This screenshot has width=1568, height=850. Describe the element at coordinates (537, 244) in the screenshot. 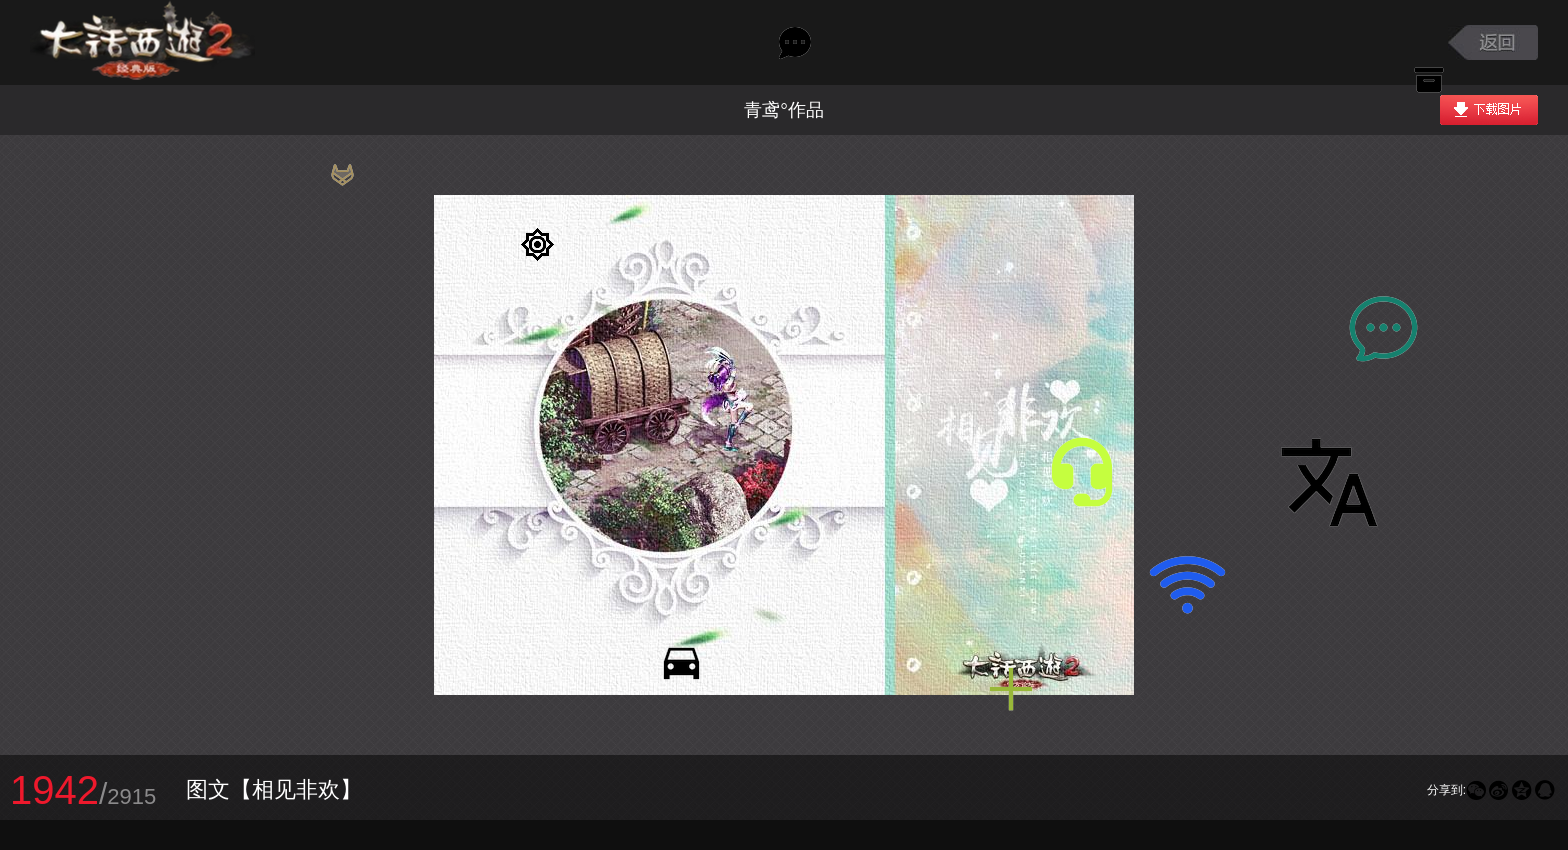

I see `increase screen brightness` at that location.